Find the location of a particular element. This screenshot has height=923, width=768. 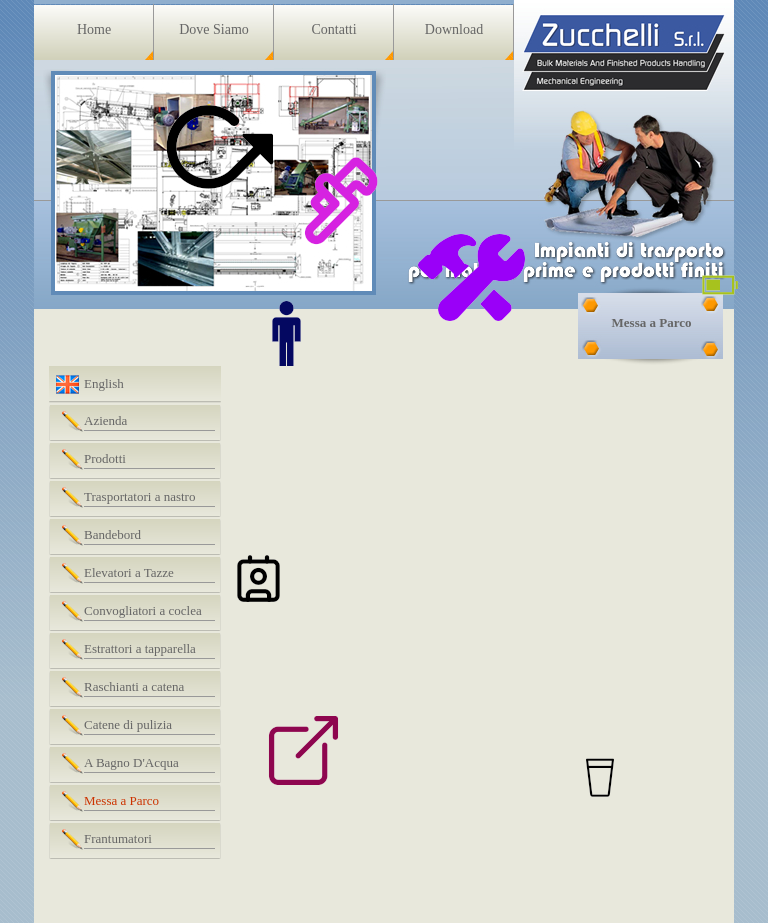

indicates battery is at 50% charge is located at coordinates (720, 285).